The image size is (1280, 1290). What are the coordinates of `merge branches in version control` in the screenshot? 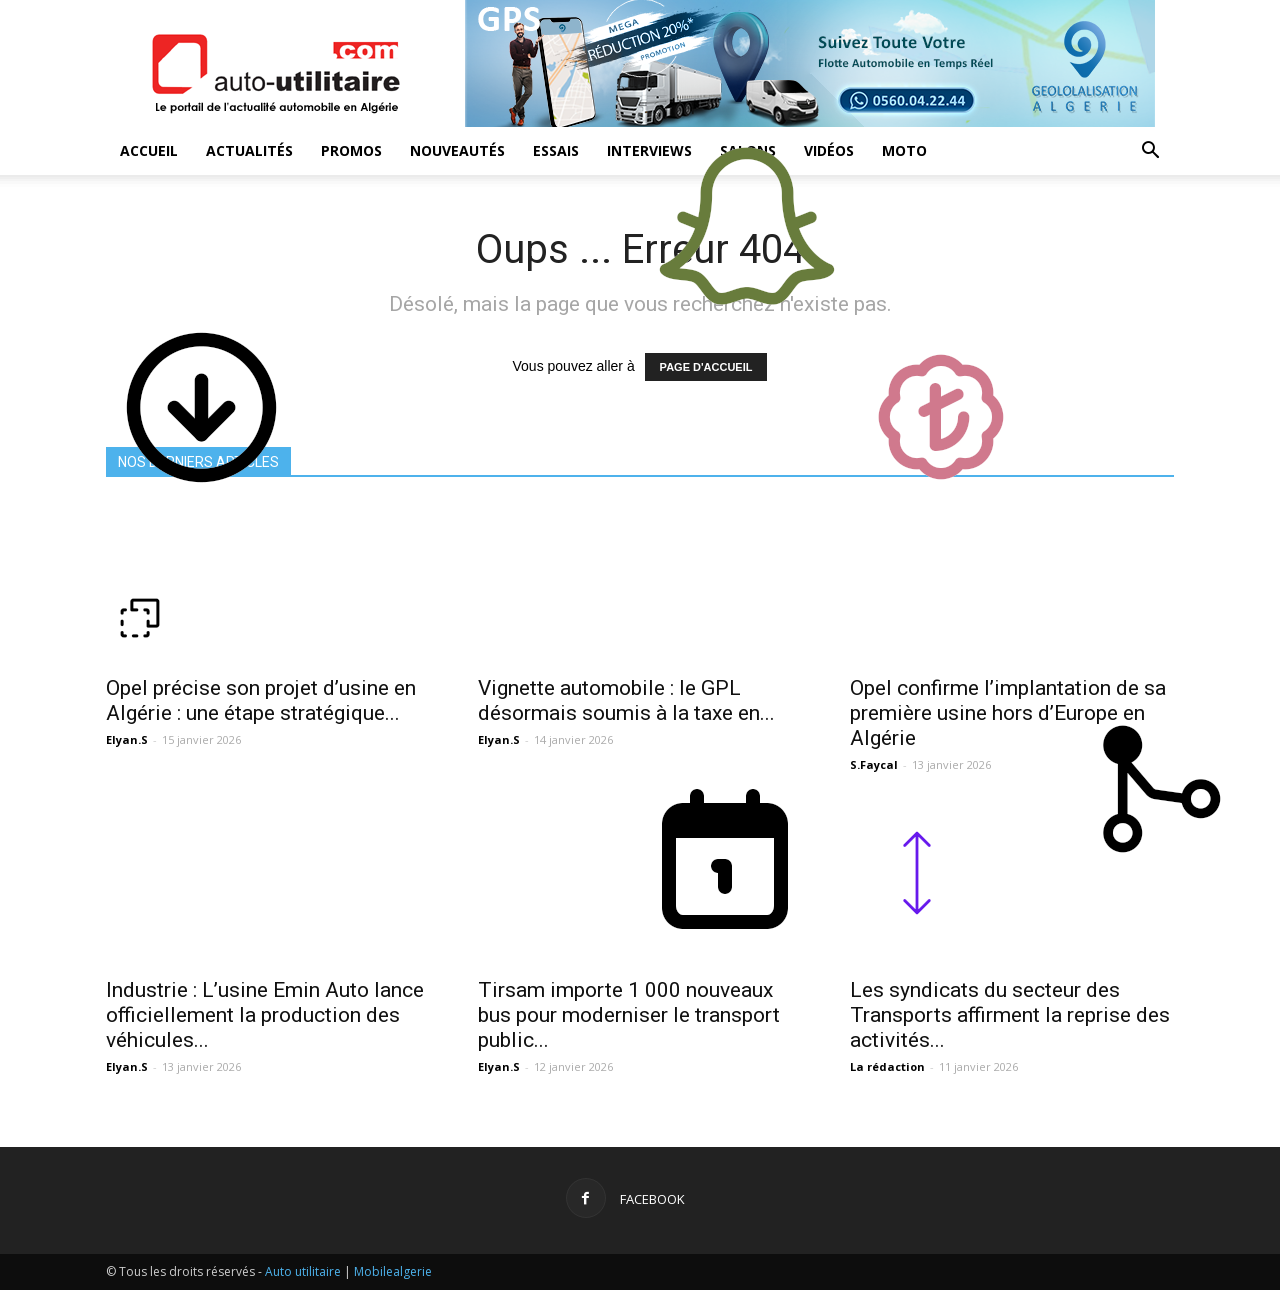 It's located at (1152, 789).